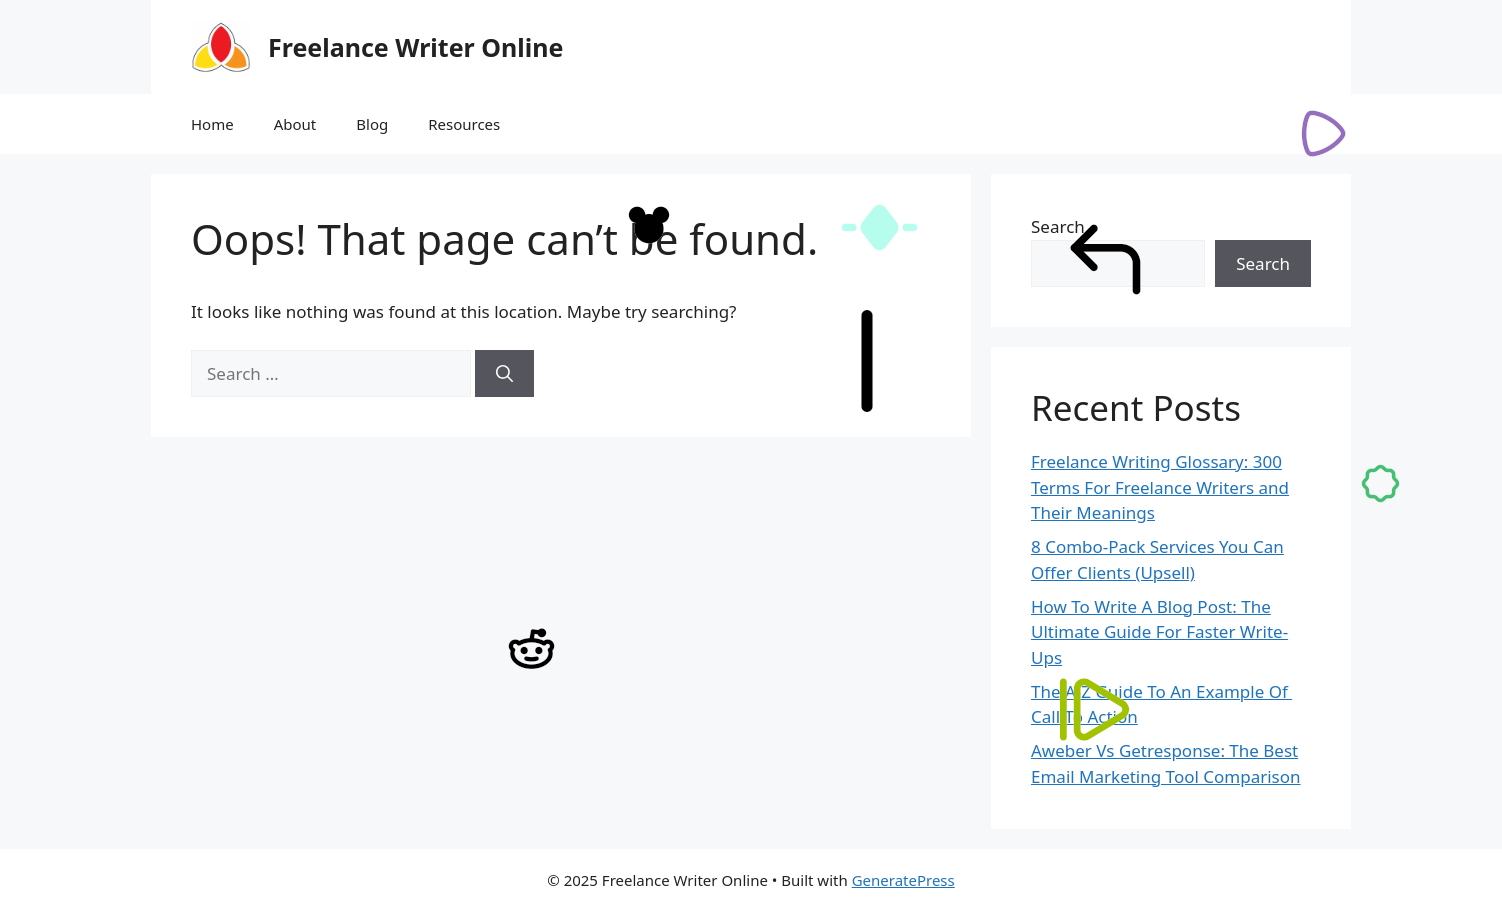 The image size is (1502, 912). I want to click on indicates an achievement or badge earned, so click(1380, 483).